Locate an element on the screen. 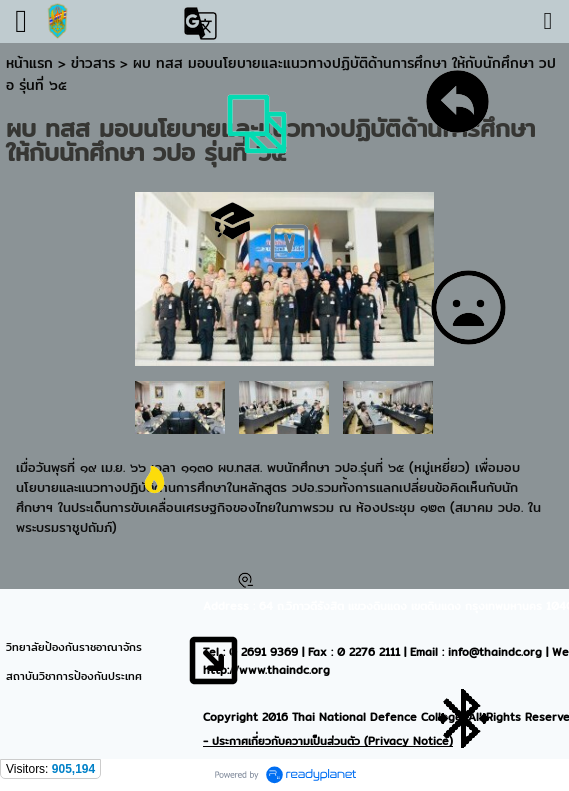 This screenshot has width=569, height=791. indicates a "V" keyboard shortcut or hotkey is located at coordinates (289, 243).